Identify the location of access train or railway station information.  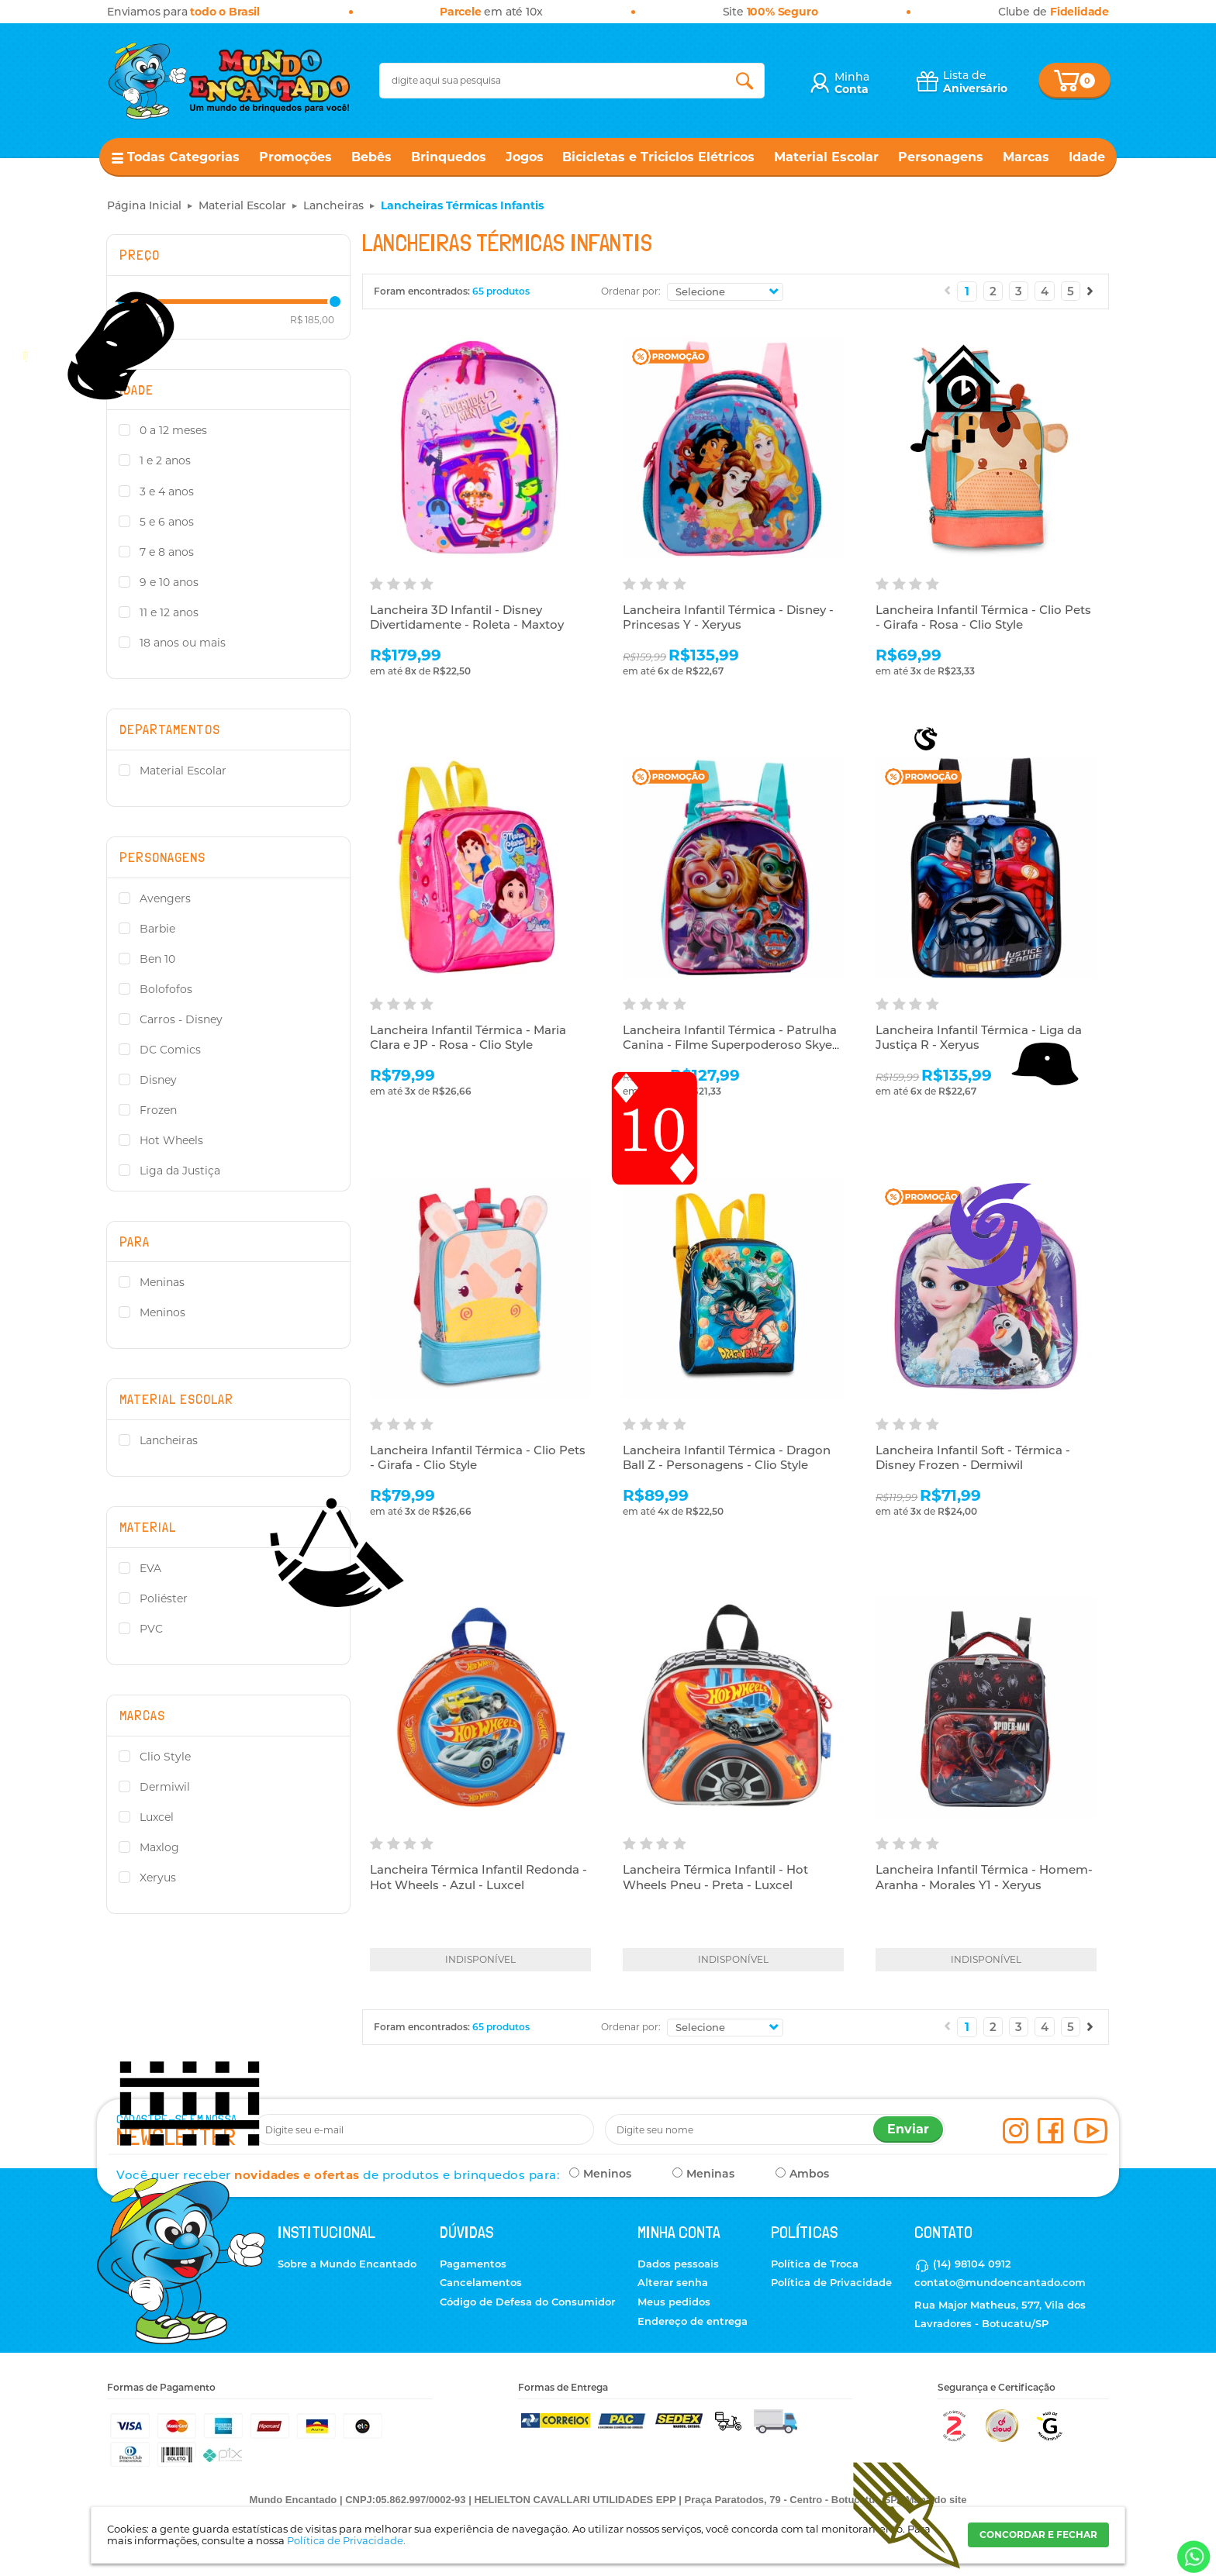
(189, 2103).